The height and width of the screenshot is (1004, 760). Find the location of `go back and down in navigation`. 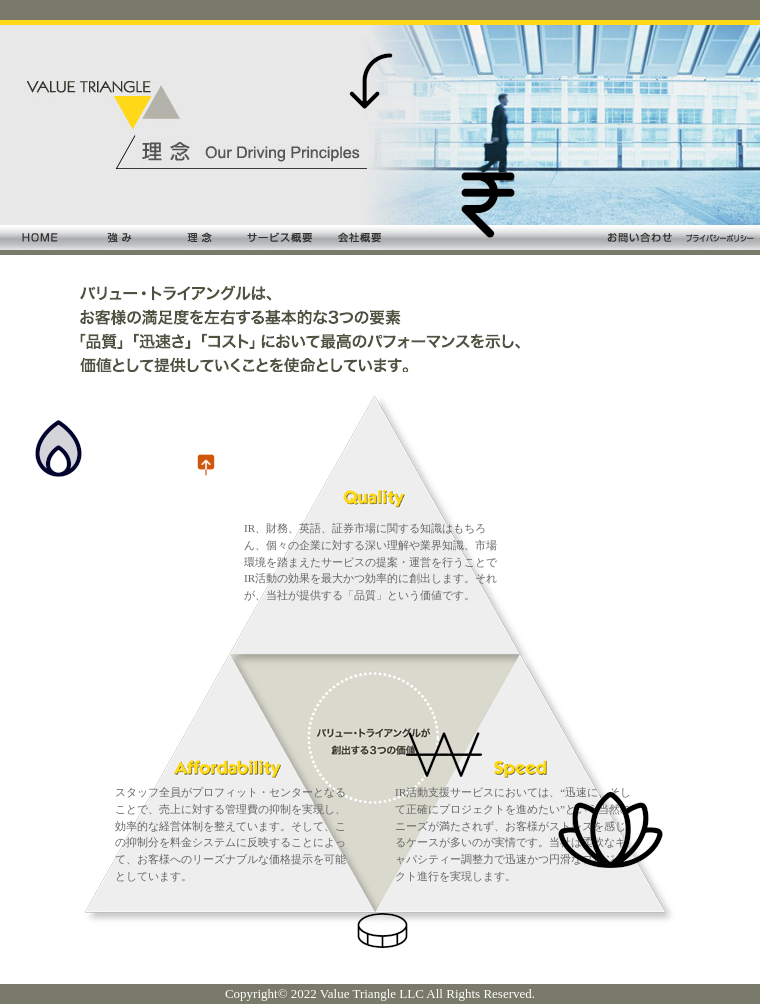

go back and down in navigation is located at coordinates (371, 81).